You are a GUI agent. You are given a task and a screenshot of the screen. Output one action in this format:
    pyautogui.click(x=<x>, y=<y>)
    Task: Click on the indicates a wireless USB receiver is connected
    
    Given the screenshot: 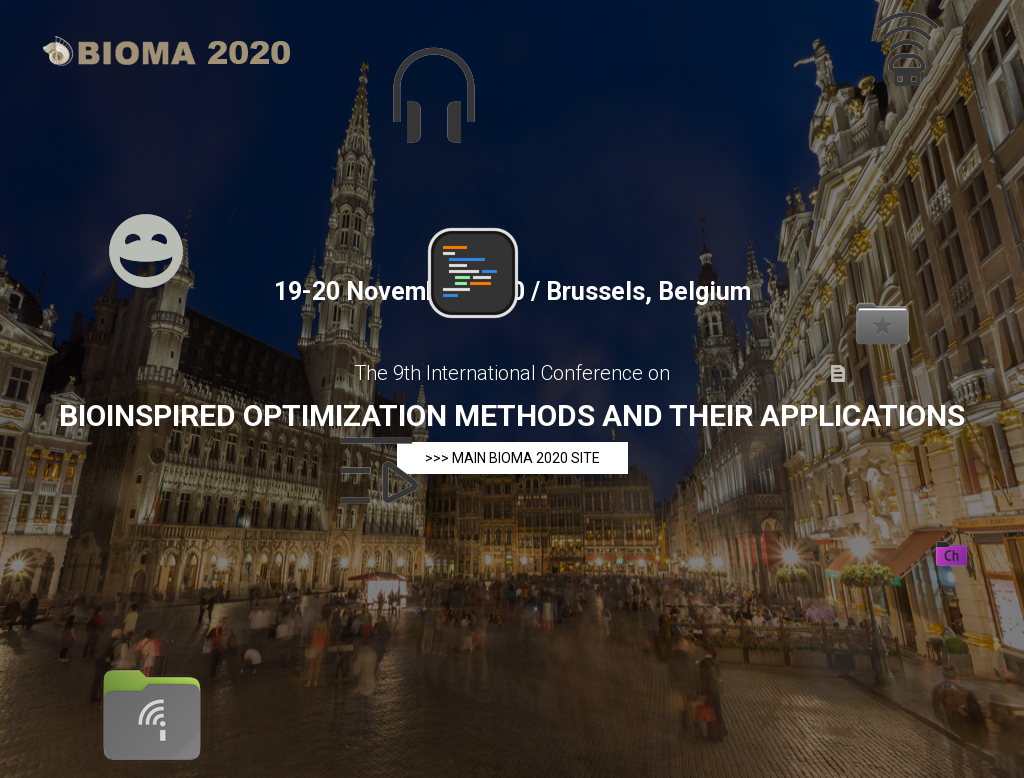 What is the action you would take?
    pyautogui.click(x=907, y=49)
    